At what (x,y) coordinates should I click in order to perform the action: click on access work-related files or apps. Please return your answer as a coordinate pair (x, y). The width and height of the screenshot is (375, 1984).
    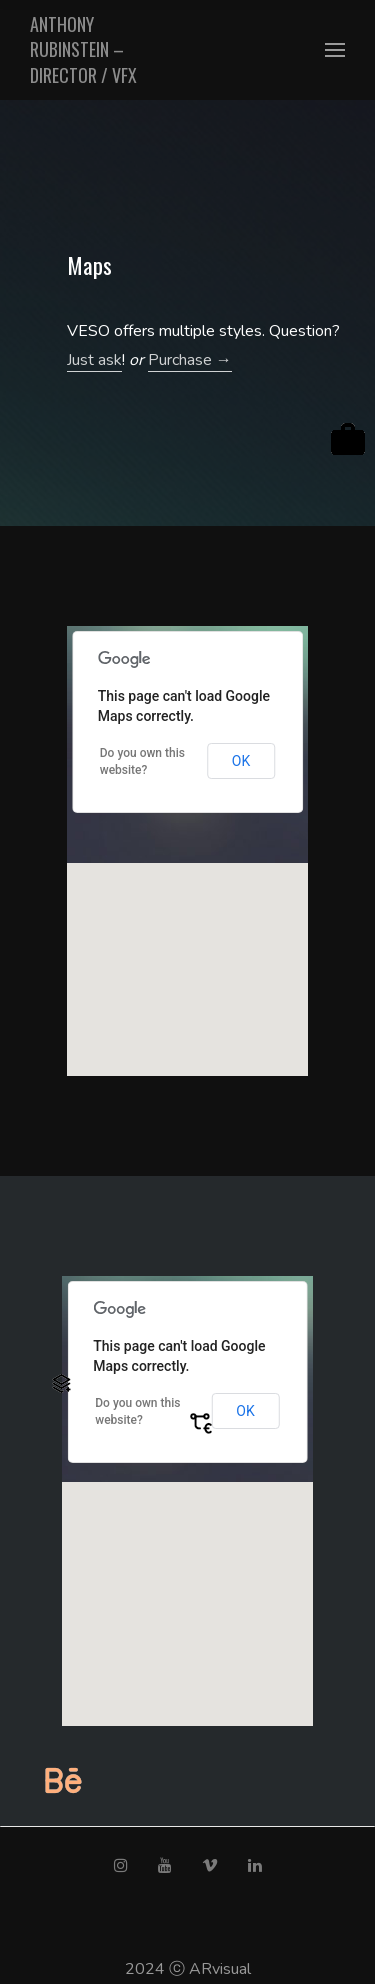
    Looking at the image, I should click on (348, 440).